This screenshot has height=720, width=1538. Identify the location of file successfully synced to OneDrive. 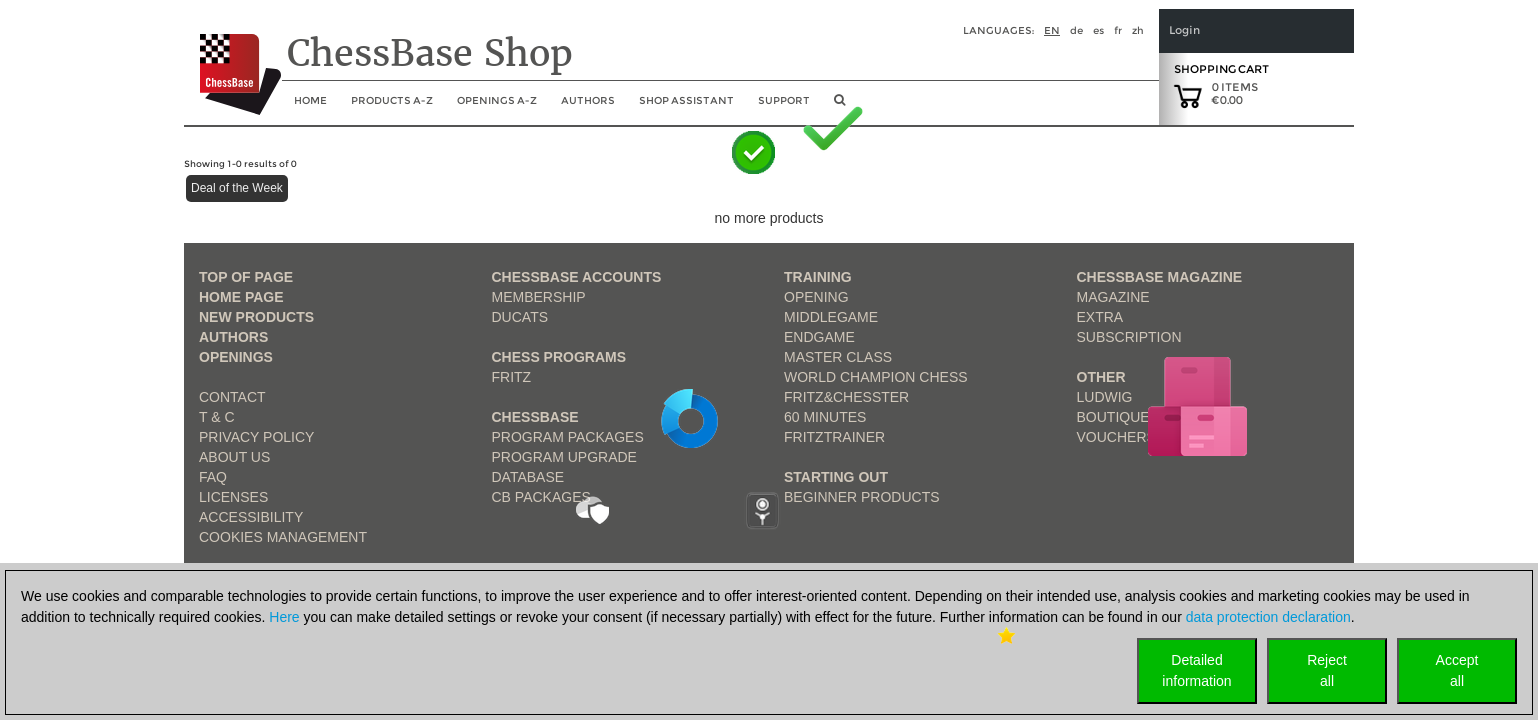
(753, 152).